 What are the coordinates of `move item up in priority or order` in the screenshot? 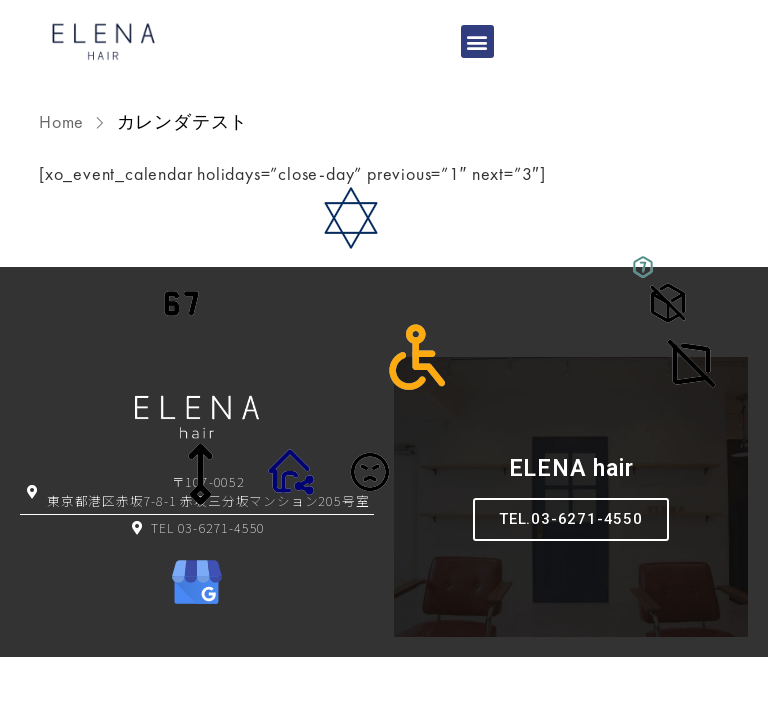 It's located at (200, 474).